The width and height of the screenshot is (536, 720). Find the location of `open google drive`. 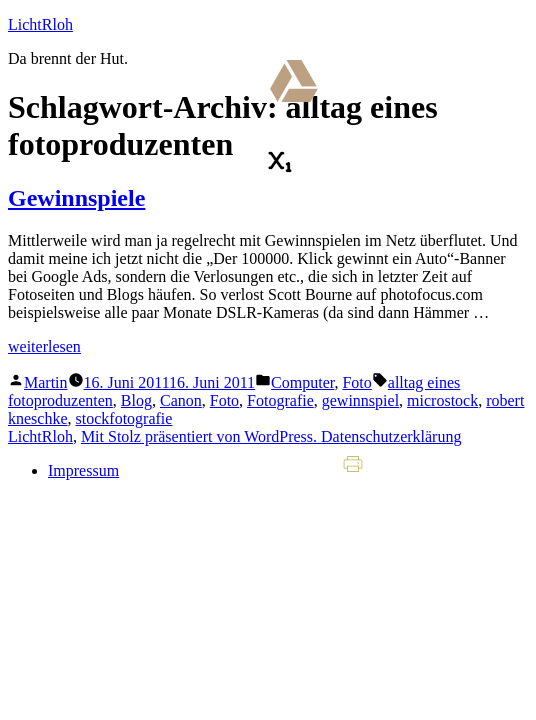

open google drive is located at coordinates (294, 81).